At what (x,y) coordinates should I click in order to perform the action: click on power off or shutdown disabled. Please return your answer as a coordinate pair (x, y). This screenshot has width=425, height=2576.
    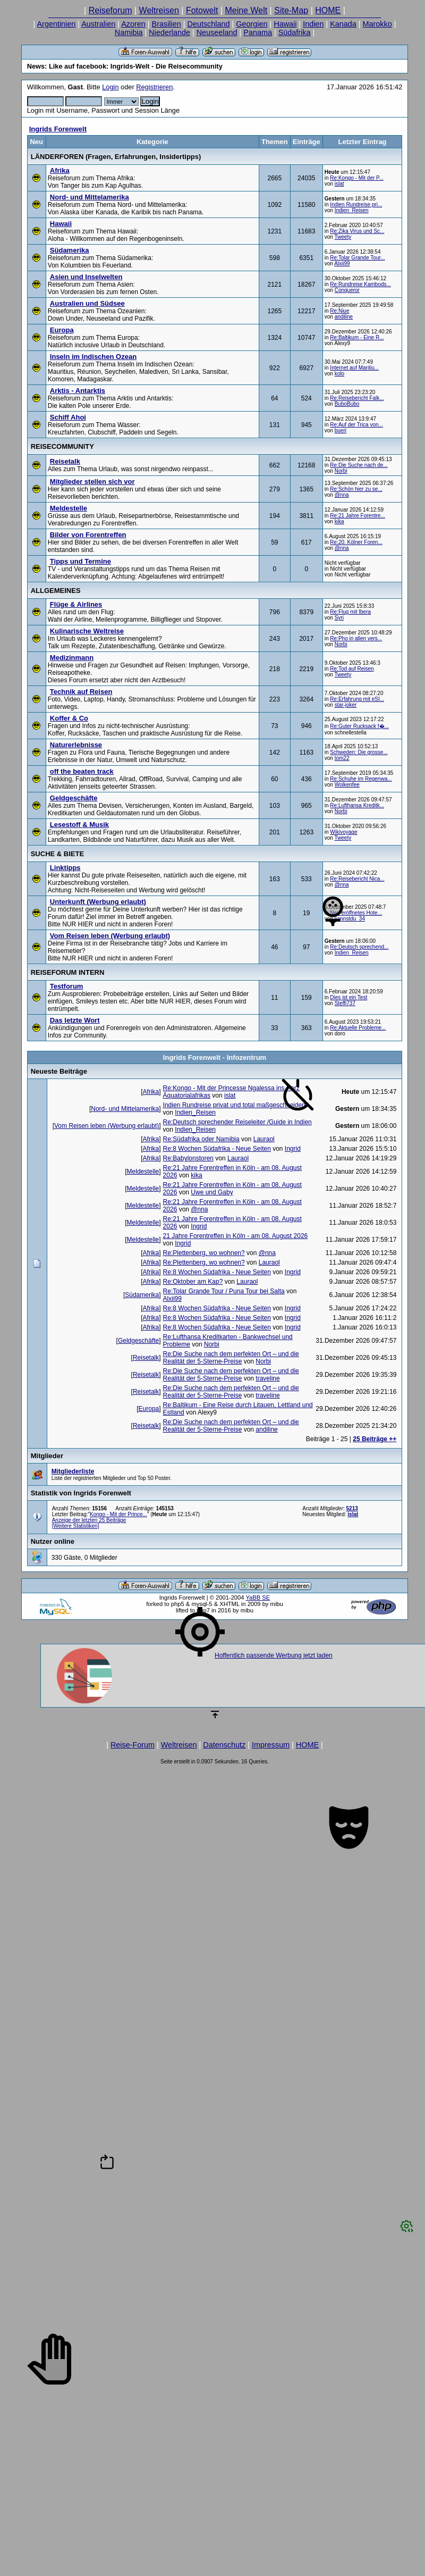
    Looking at the image, I should click on (298, 1094).